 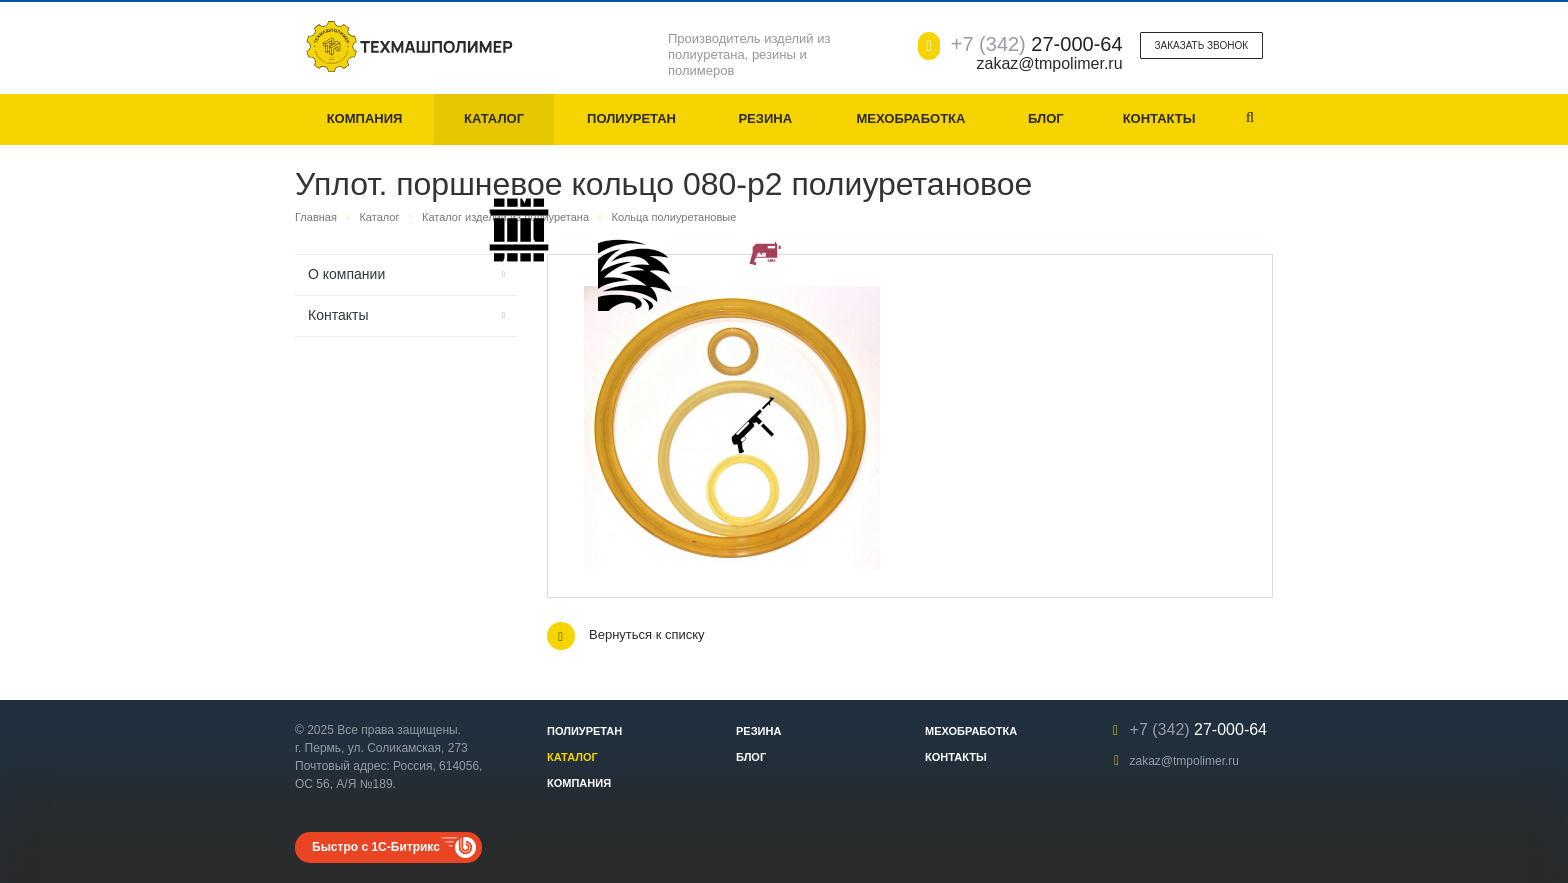 What do you see at coordinates (753, 425) in the screenshot?
I see `select submachine gun weapon in game` at bounding box center [753, 425].